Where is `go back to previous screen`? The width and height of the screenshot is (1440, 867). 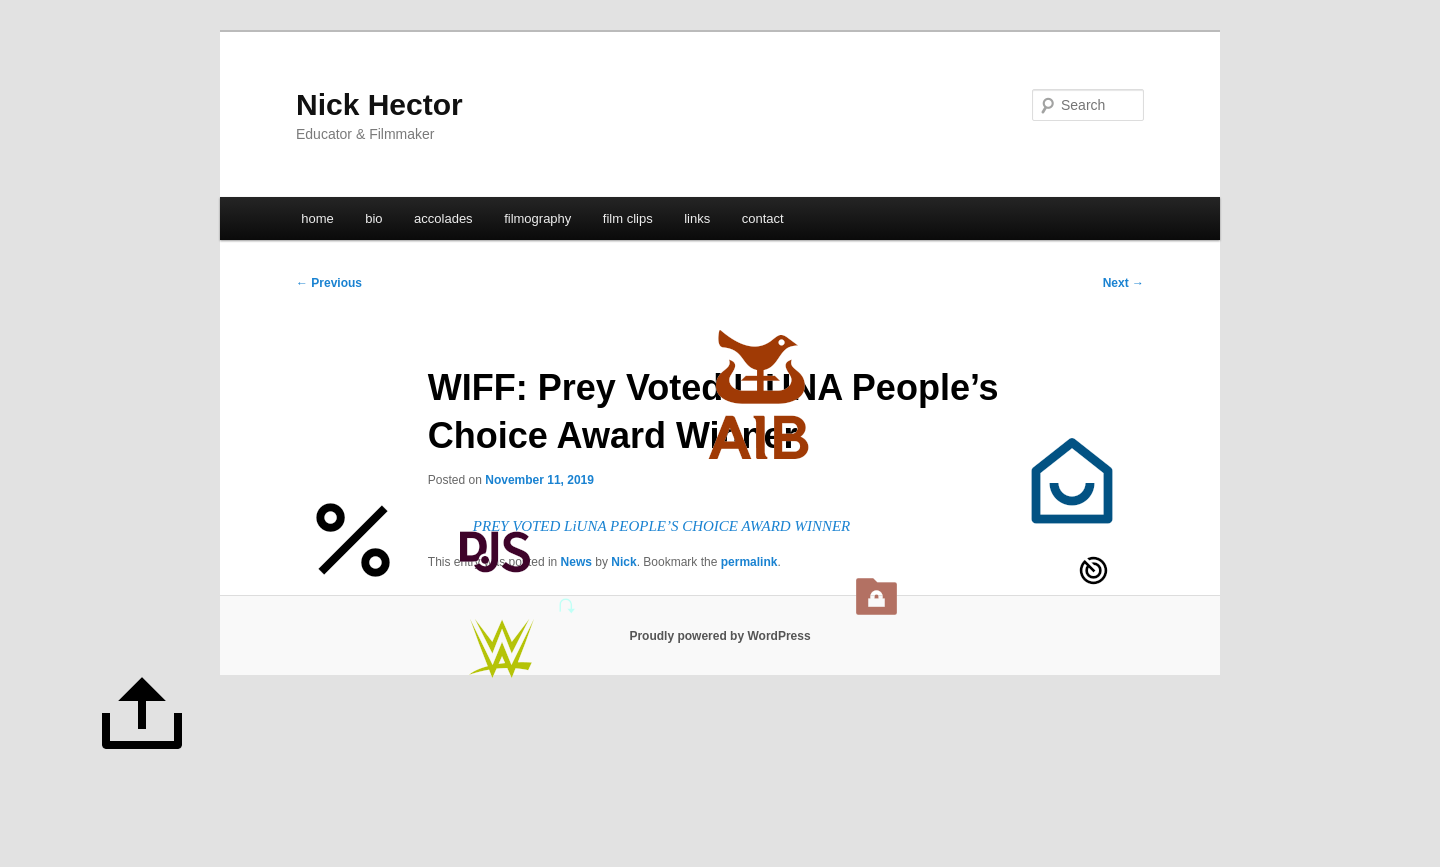 go back to previous screen is located at coordinates (566, 605).